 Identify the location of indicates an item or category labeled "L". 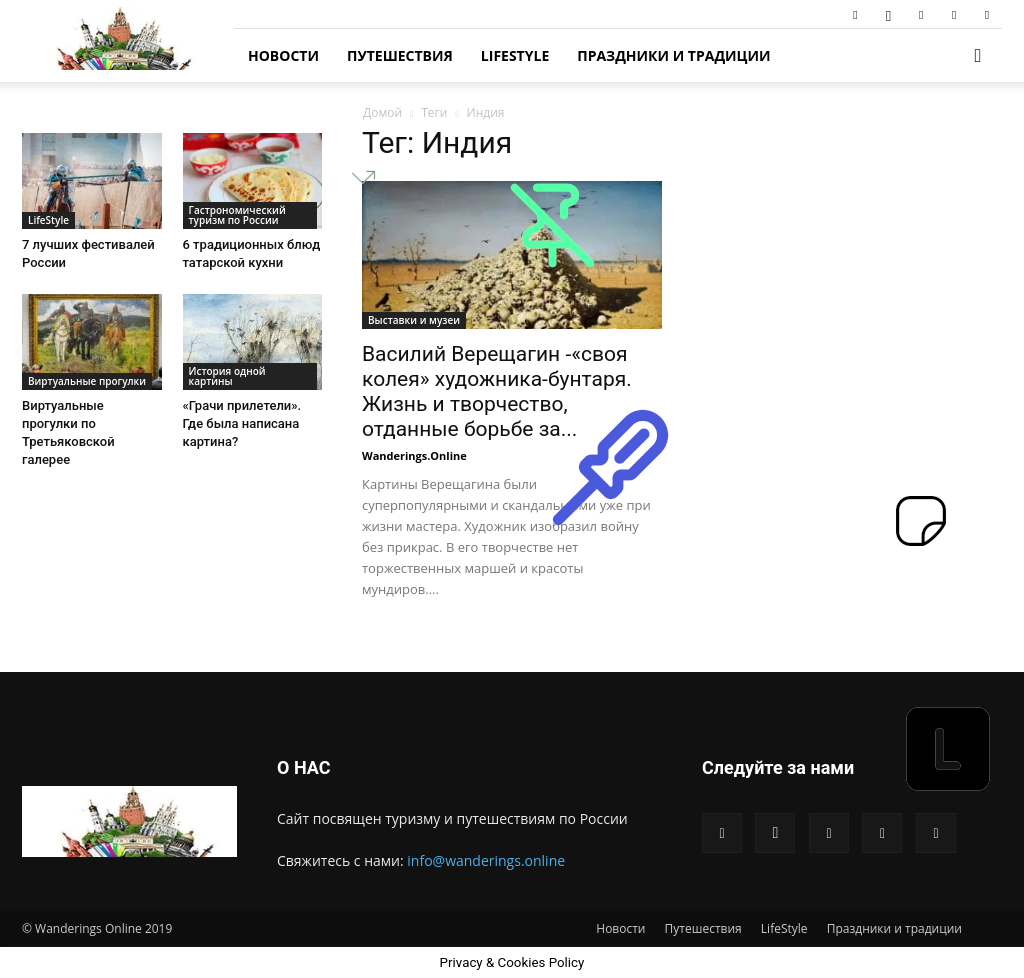
(948, 749).